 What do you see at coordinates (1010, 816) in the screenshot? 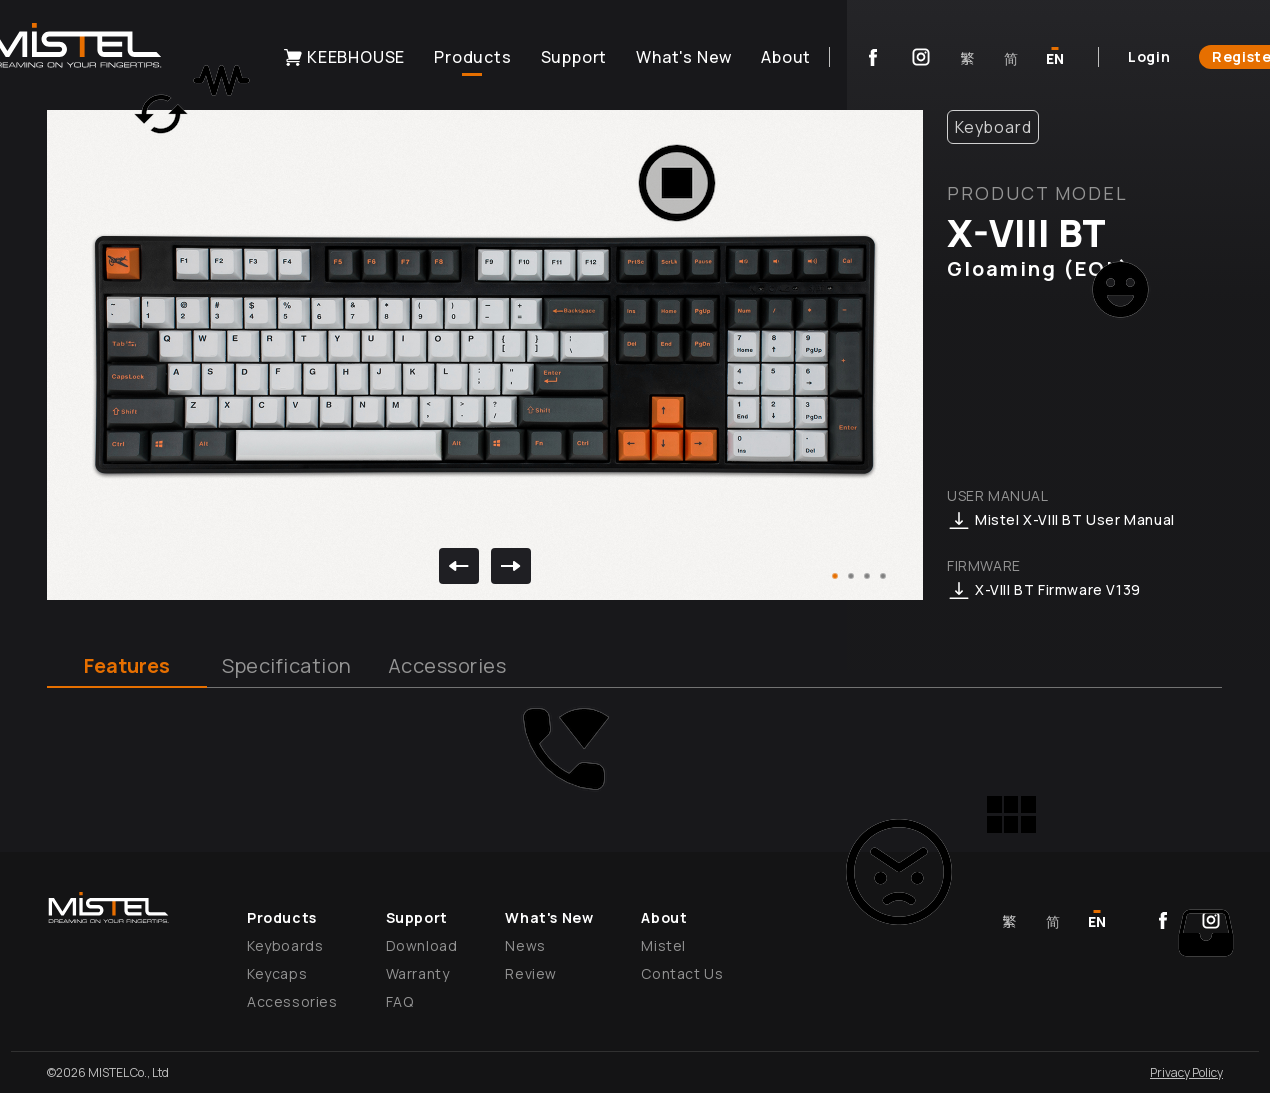
I see `switch to grid view` at bounding box center [1010, 816].